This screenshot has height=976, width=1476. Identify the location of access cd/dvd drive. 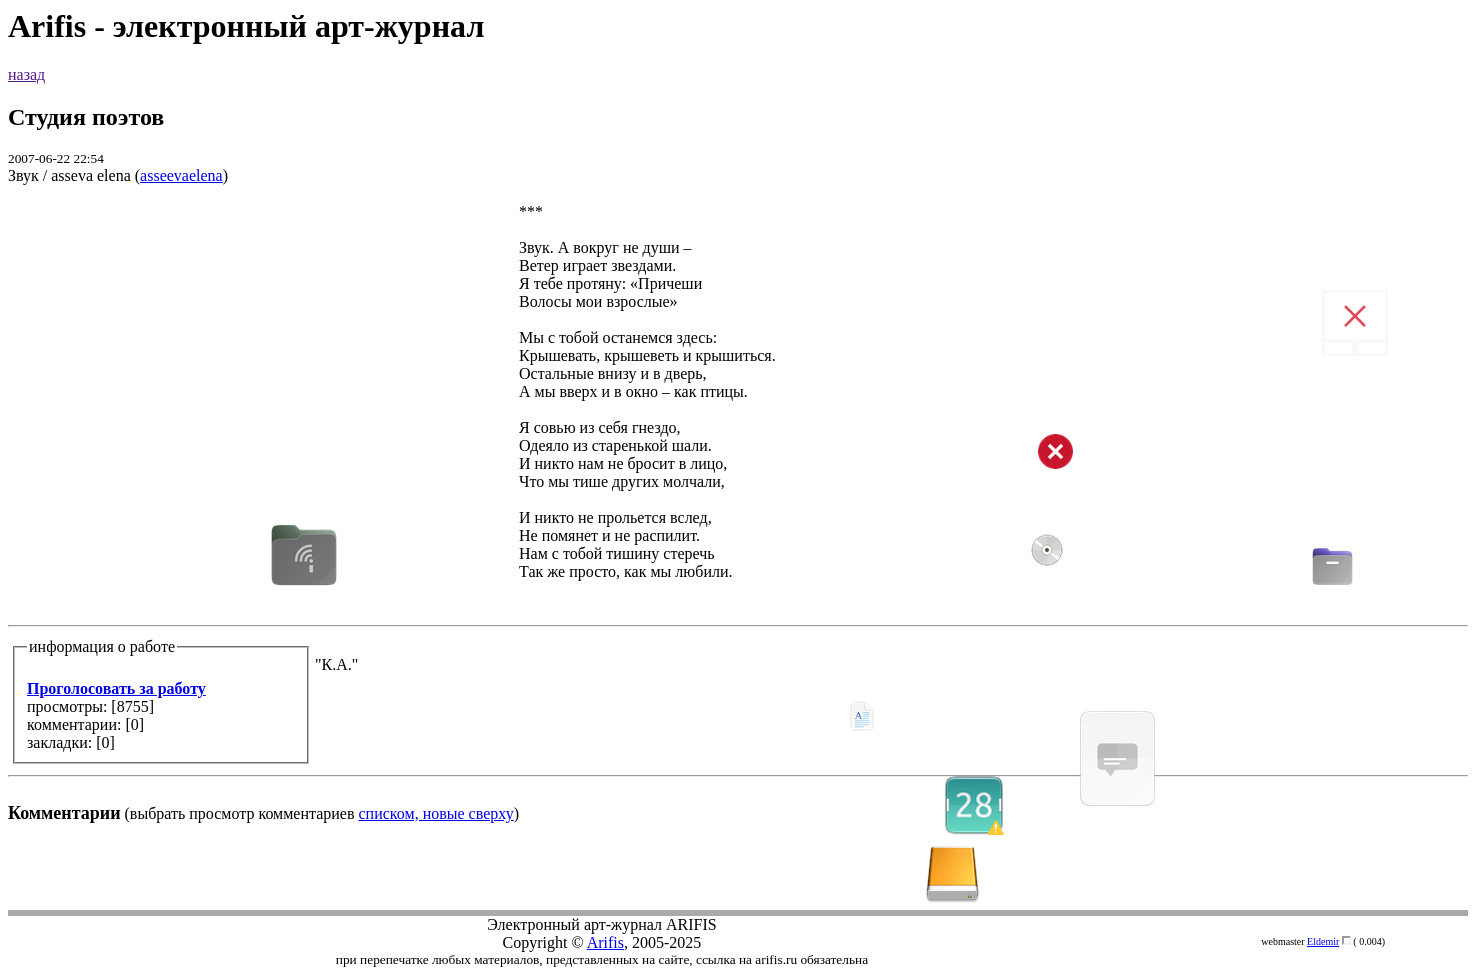
(1047, 550).